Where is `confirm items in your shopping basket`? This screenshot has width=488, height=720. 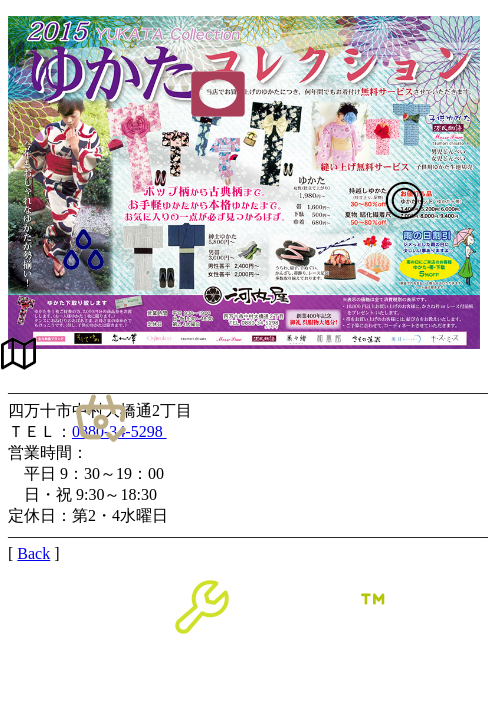
confirm items in your shopping basket is located at coordinates (101, 417).